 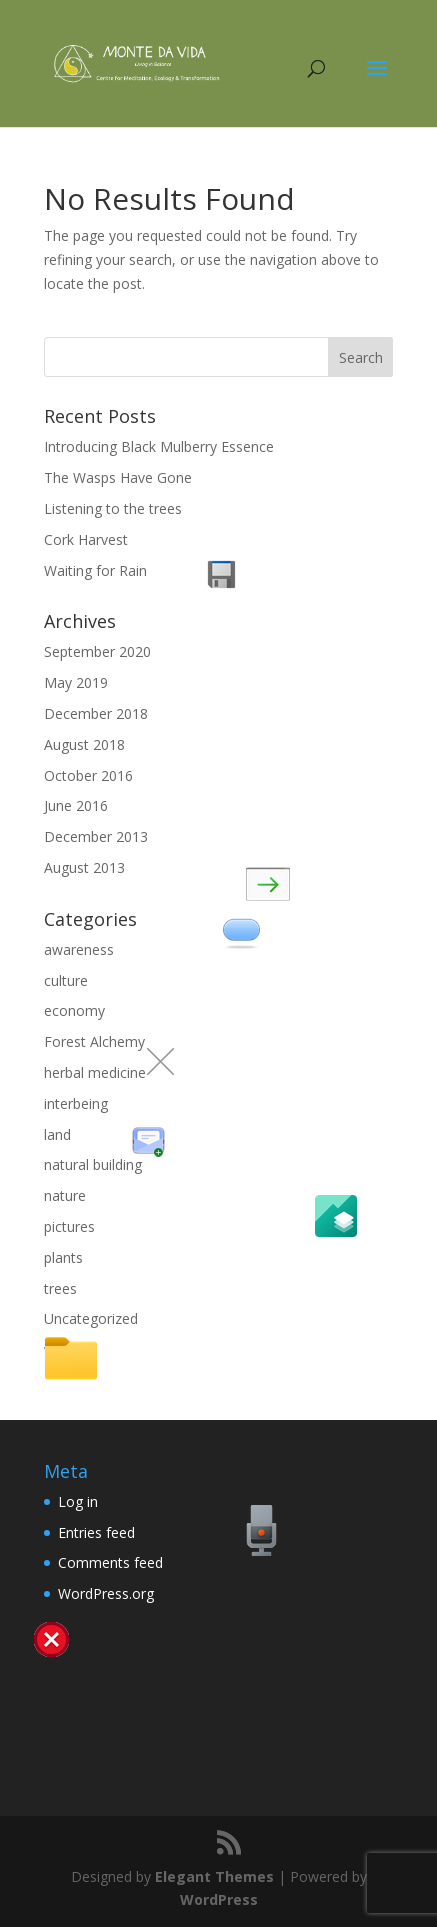 I want to click on indicates a OneDrive sync error, so click(x=51, y=1639).